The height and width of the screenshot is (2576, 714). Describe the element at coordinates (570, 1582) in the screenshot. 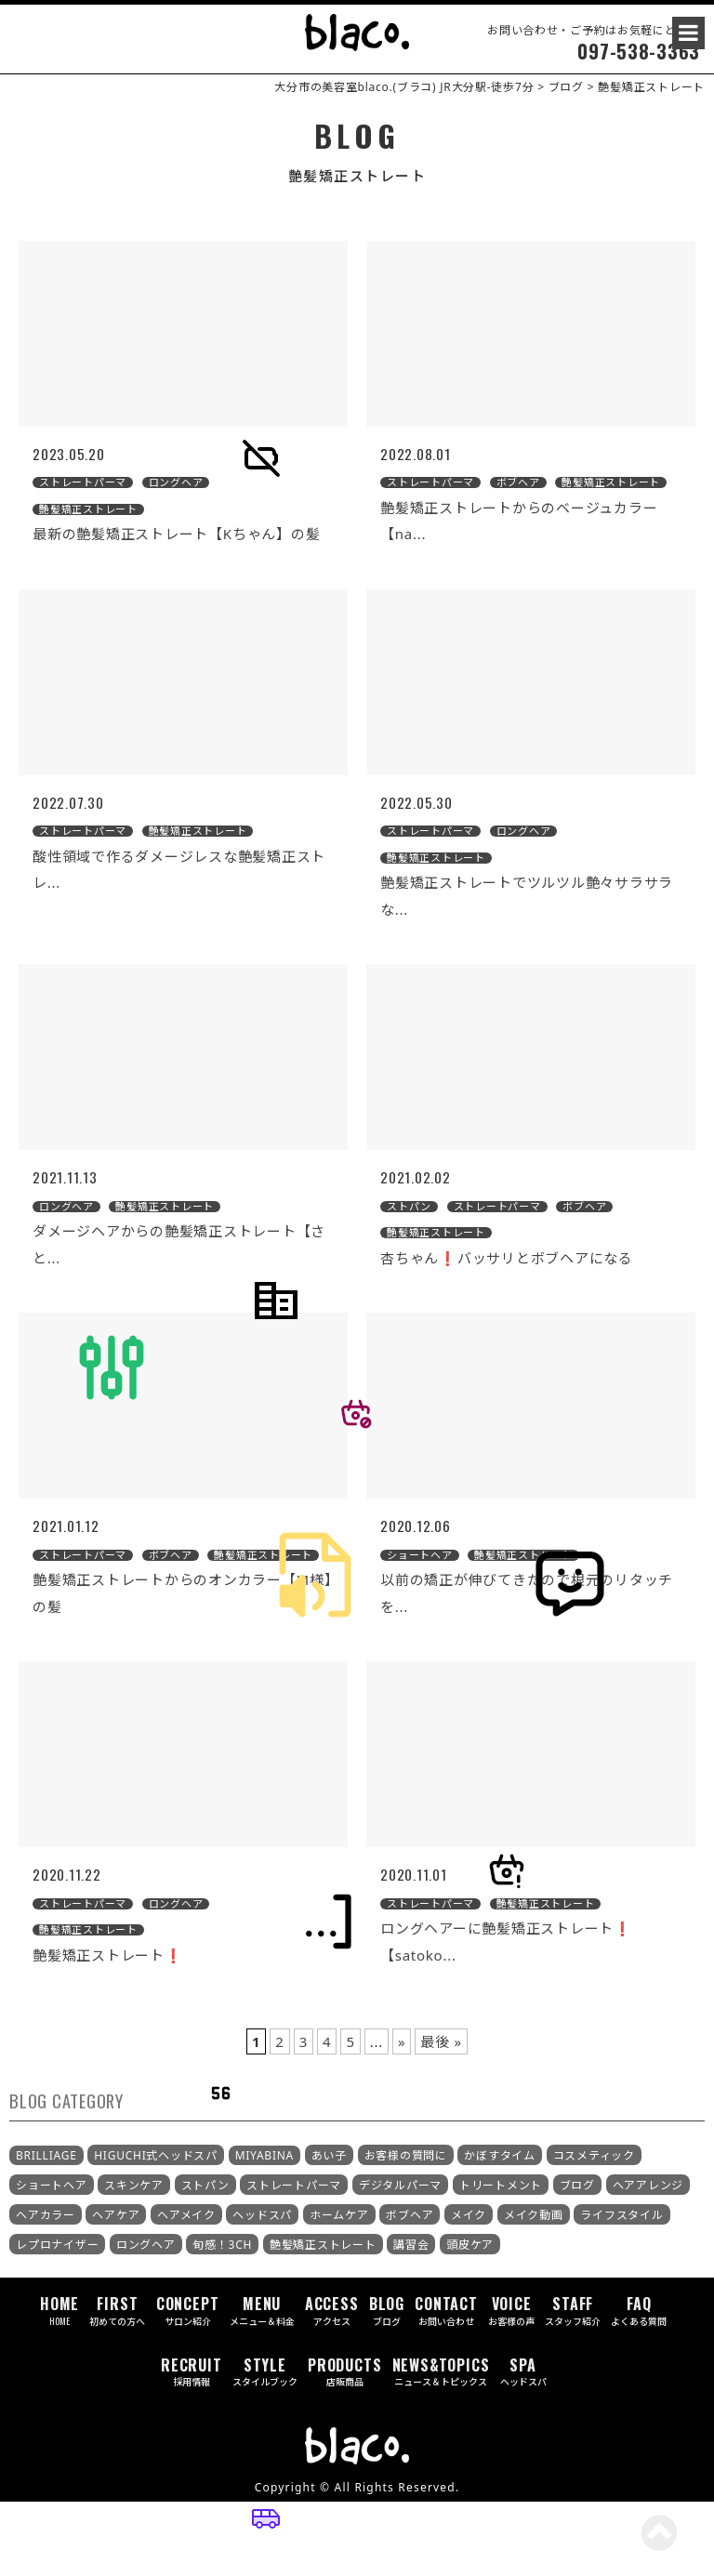

I see `open chatbot or AI assistant` at that location.